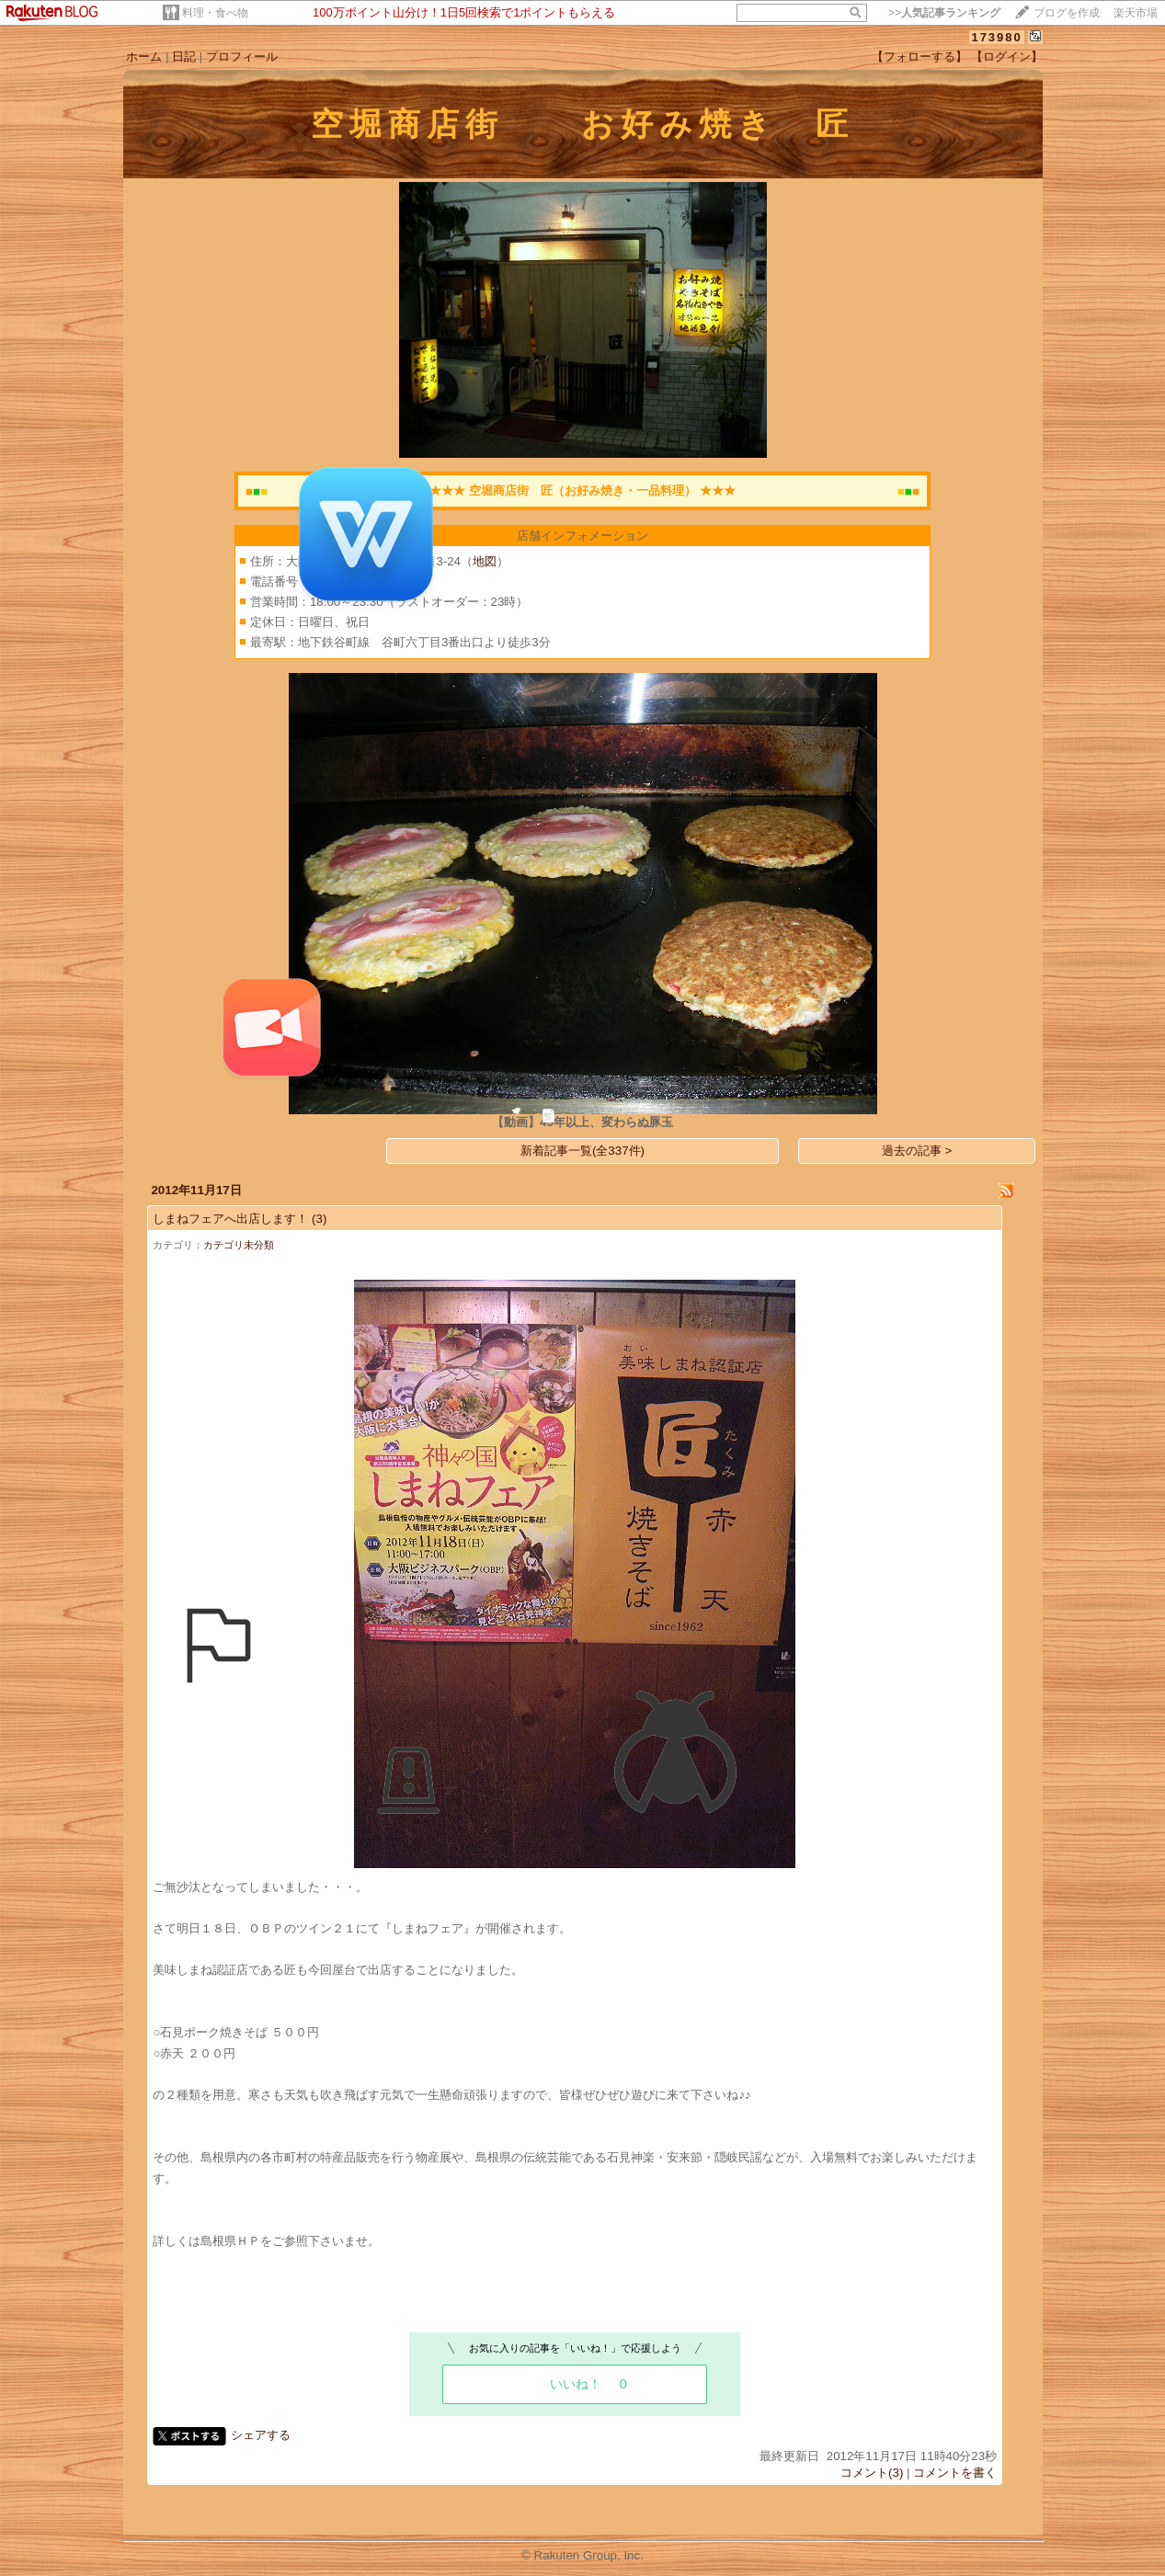 The height and width of the screenshot is (2576, 1165). Describe the element at coordinates (366, 534) in the screenshot. I see `open wps office application` at that location.